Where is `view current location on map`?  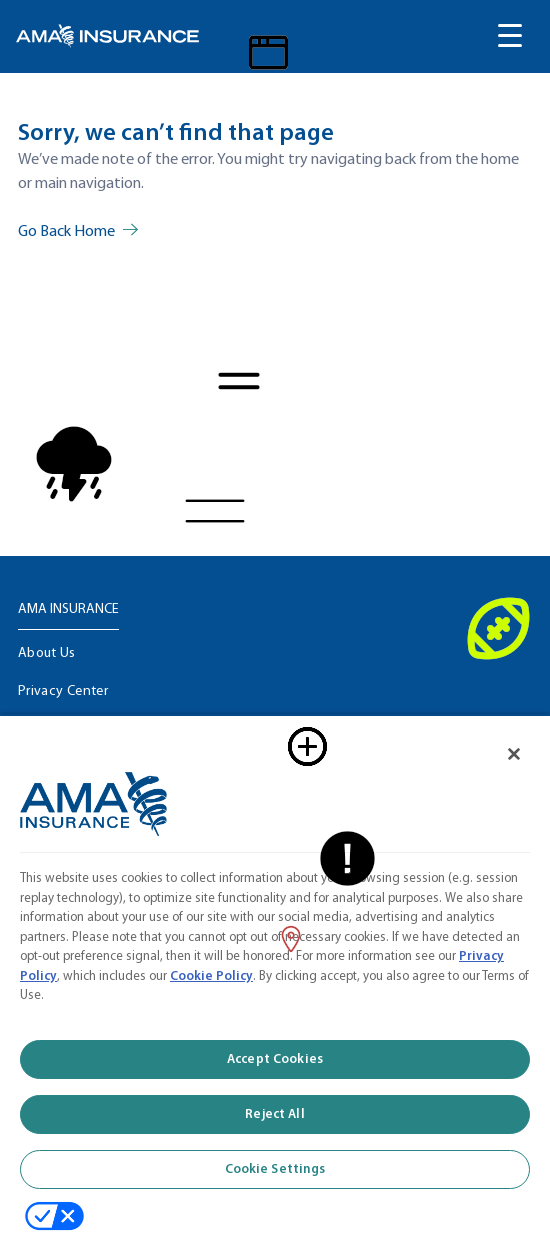 view current location on map is located at coordinates (291, 939).